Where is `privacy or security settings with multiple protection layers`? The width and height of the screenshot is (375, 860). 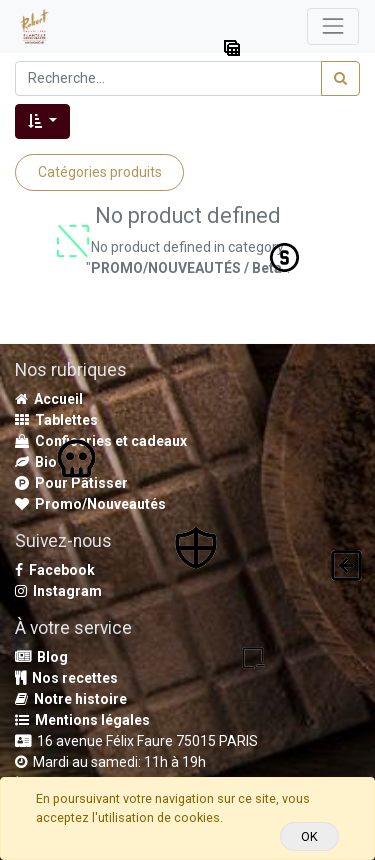
privacy or security settings with multiple protection layers is located at coordinates (196, 548).